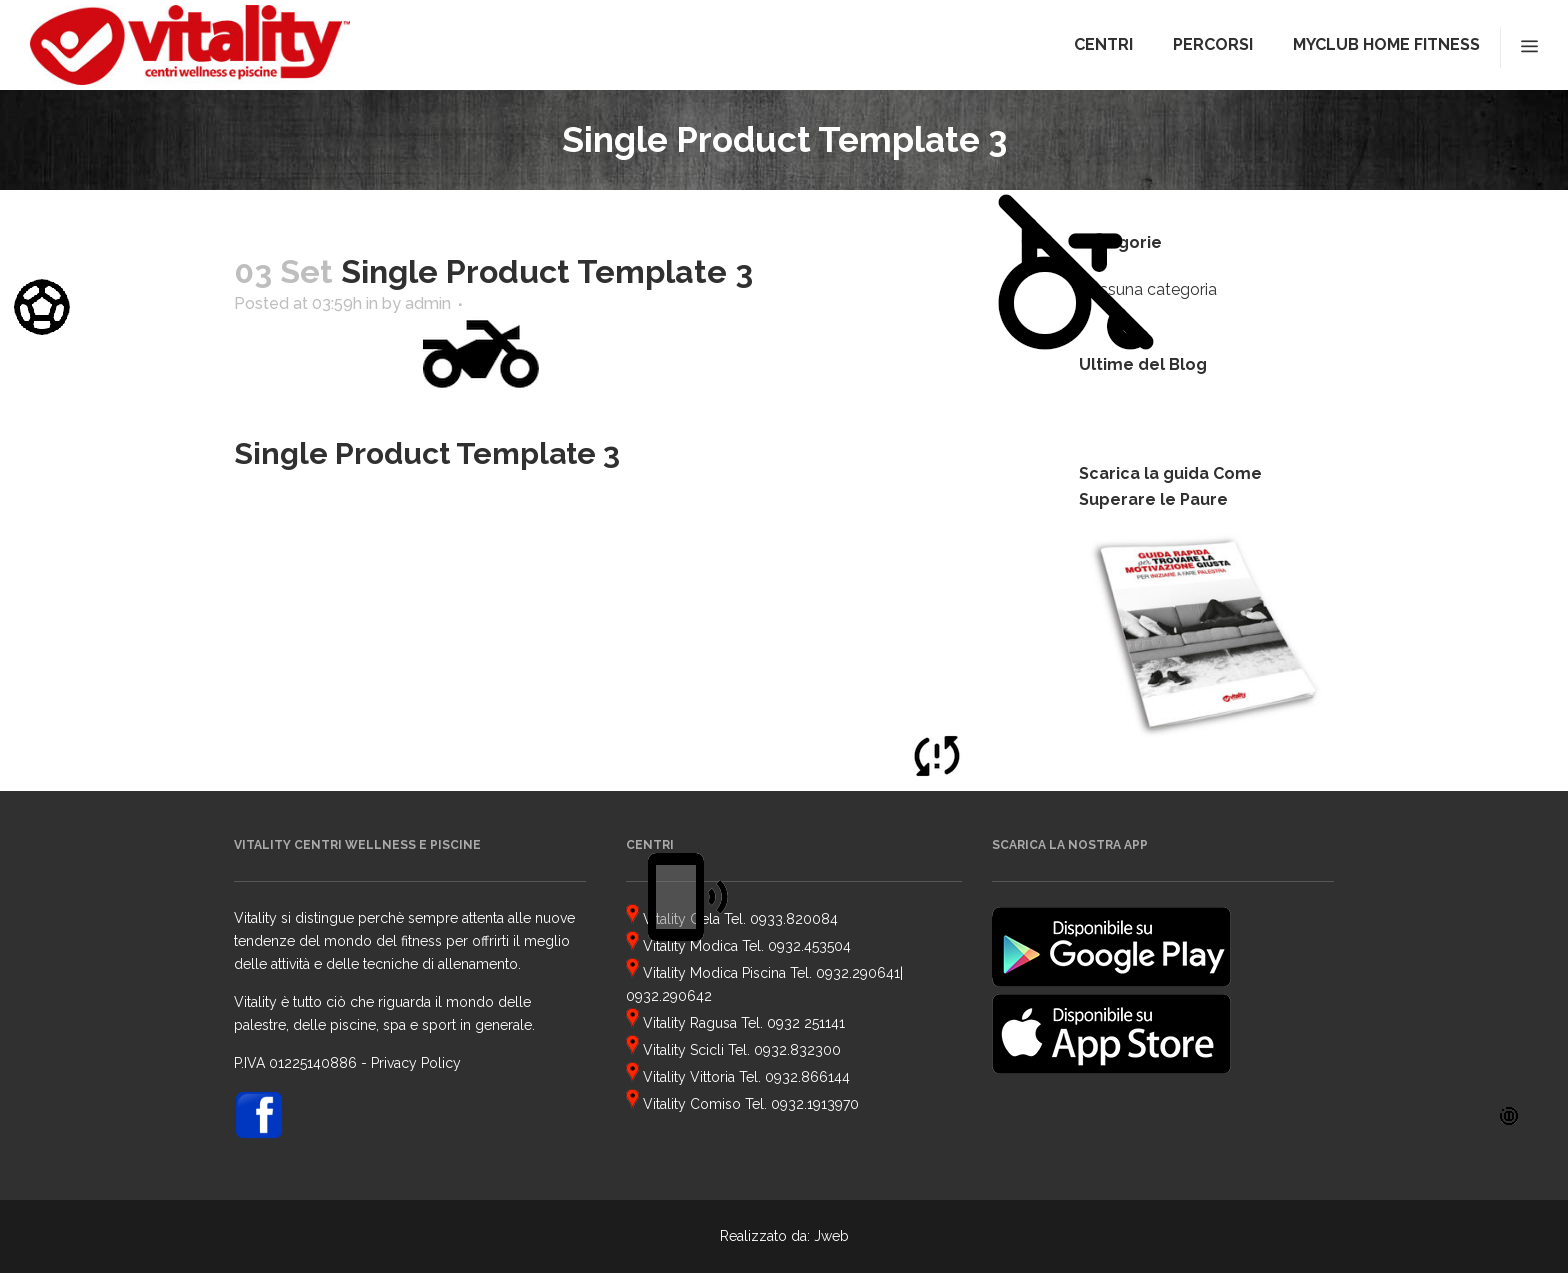 This screenshot has width=1568, height=1273. What do you see at coordinates (1509, 1116) in the screenshot?
I see `pause motion photo playback` at bounding box center [1509, 1116].